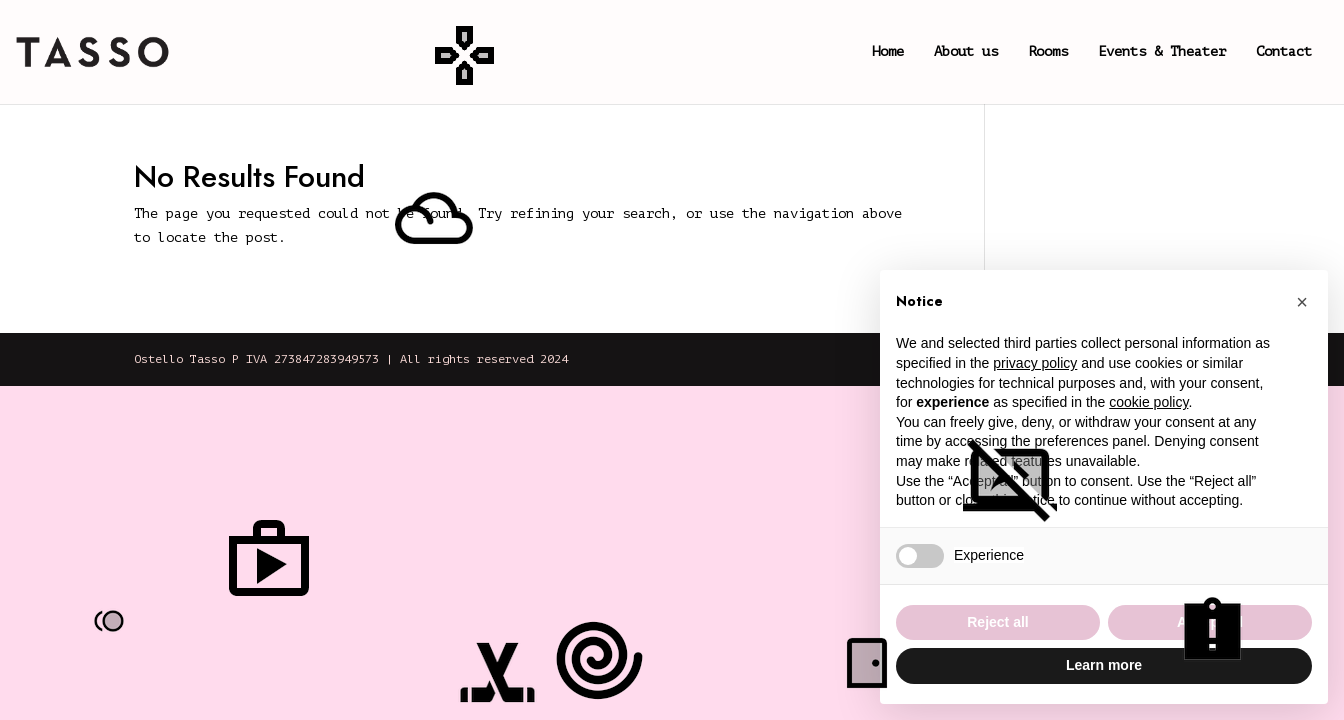  What do you see at coordinates (867, 663) in the screenshot?
I see `access door sensor settings` at bounding box center [867, 663].